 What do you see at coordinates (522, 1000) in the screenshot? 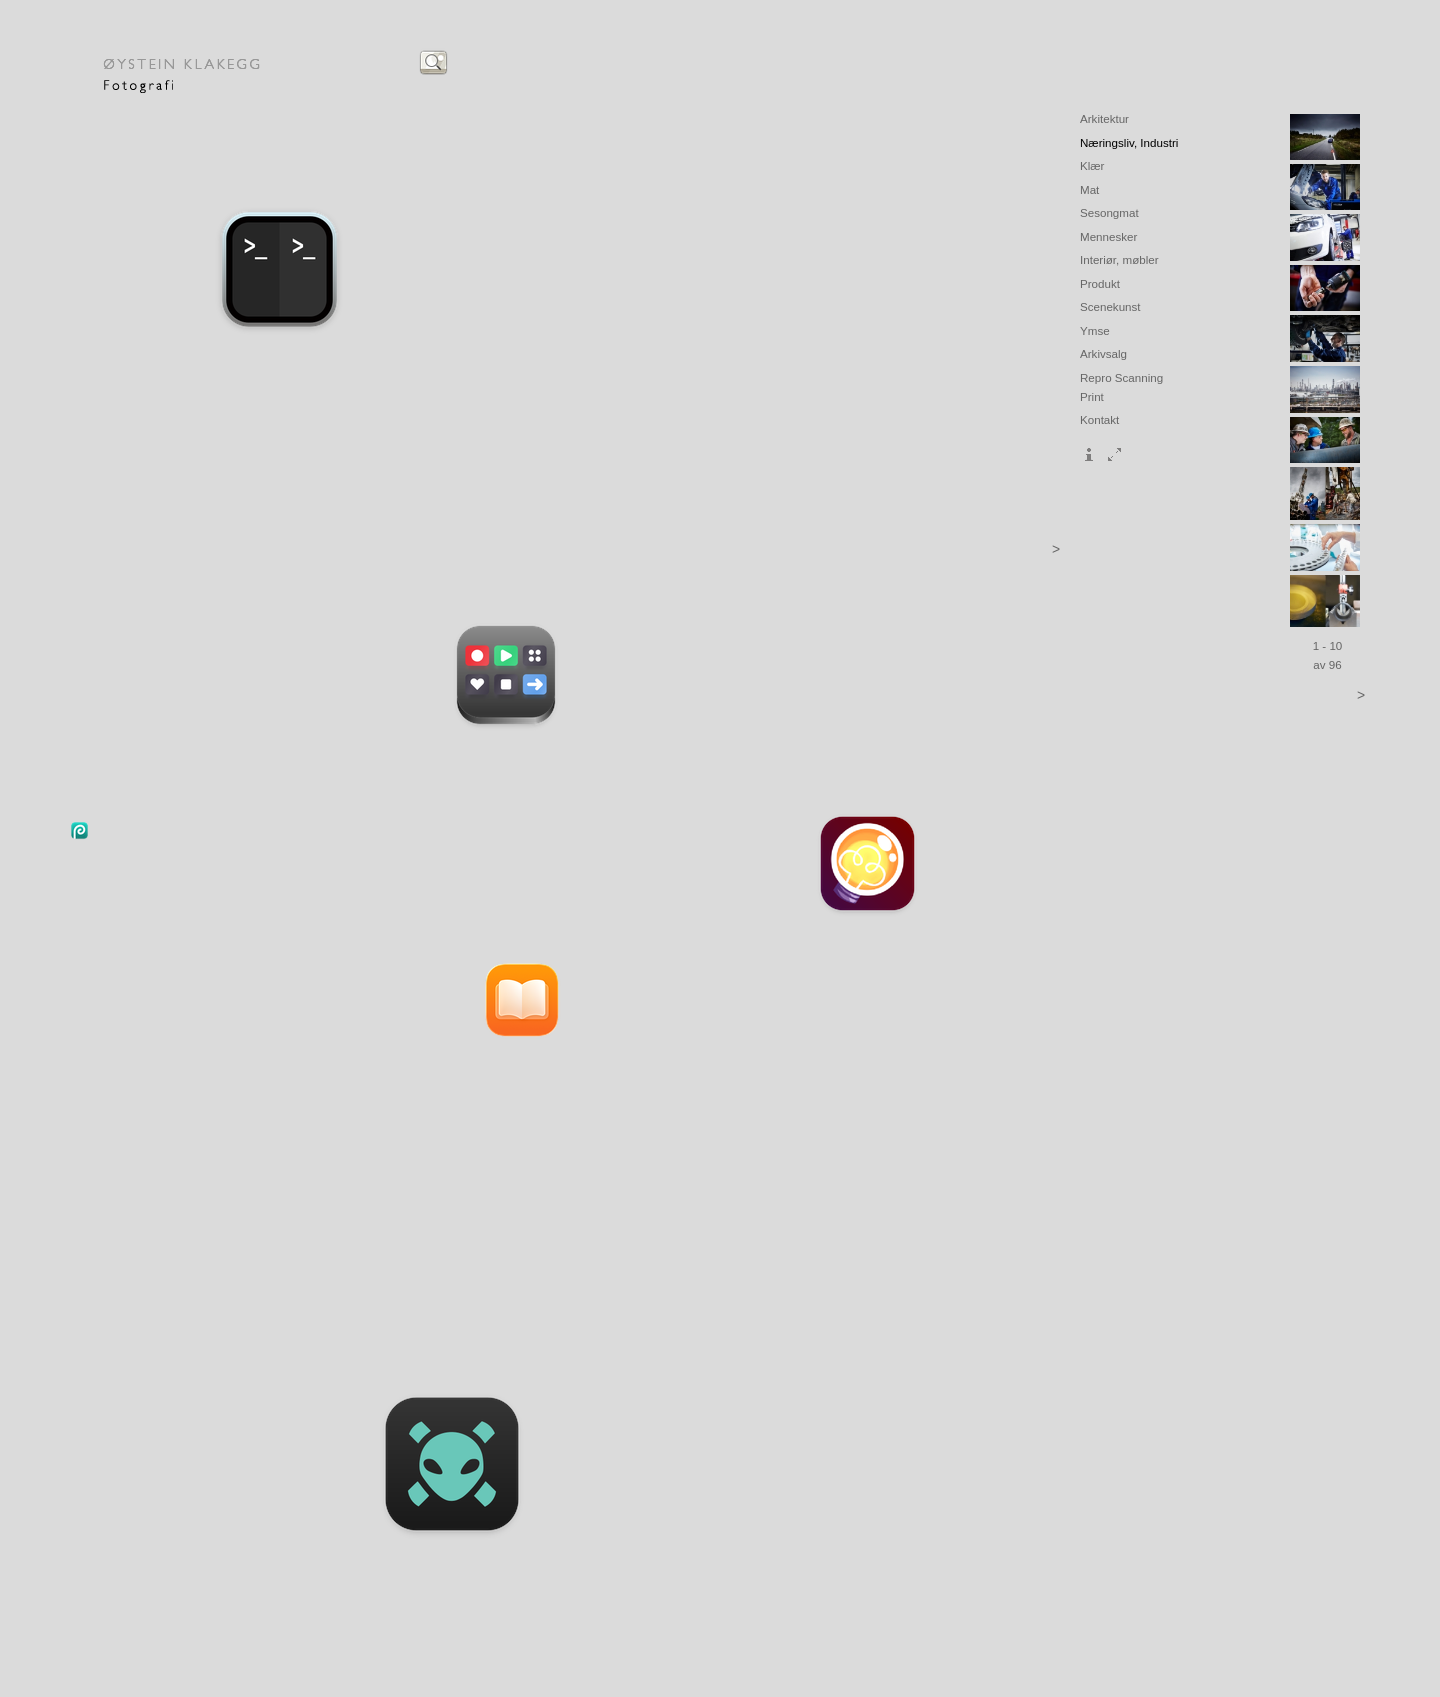
I see `open the Books app` at bounding box center [522, 1000].